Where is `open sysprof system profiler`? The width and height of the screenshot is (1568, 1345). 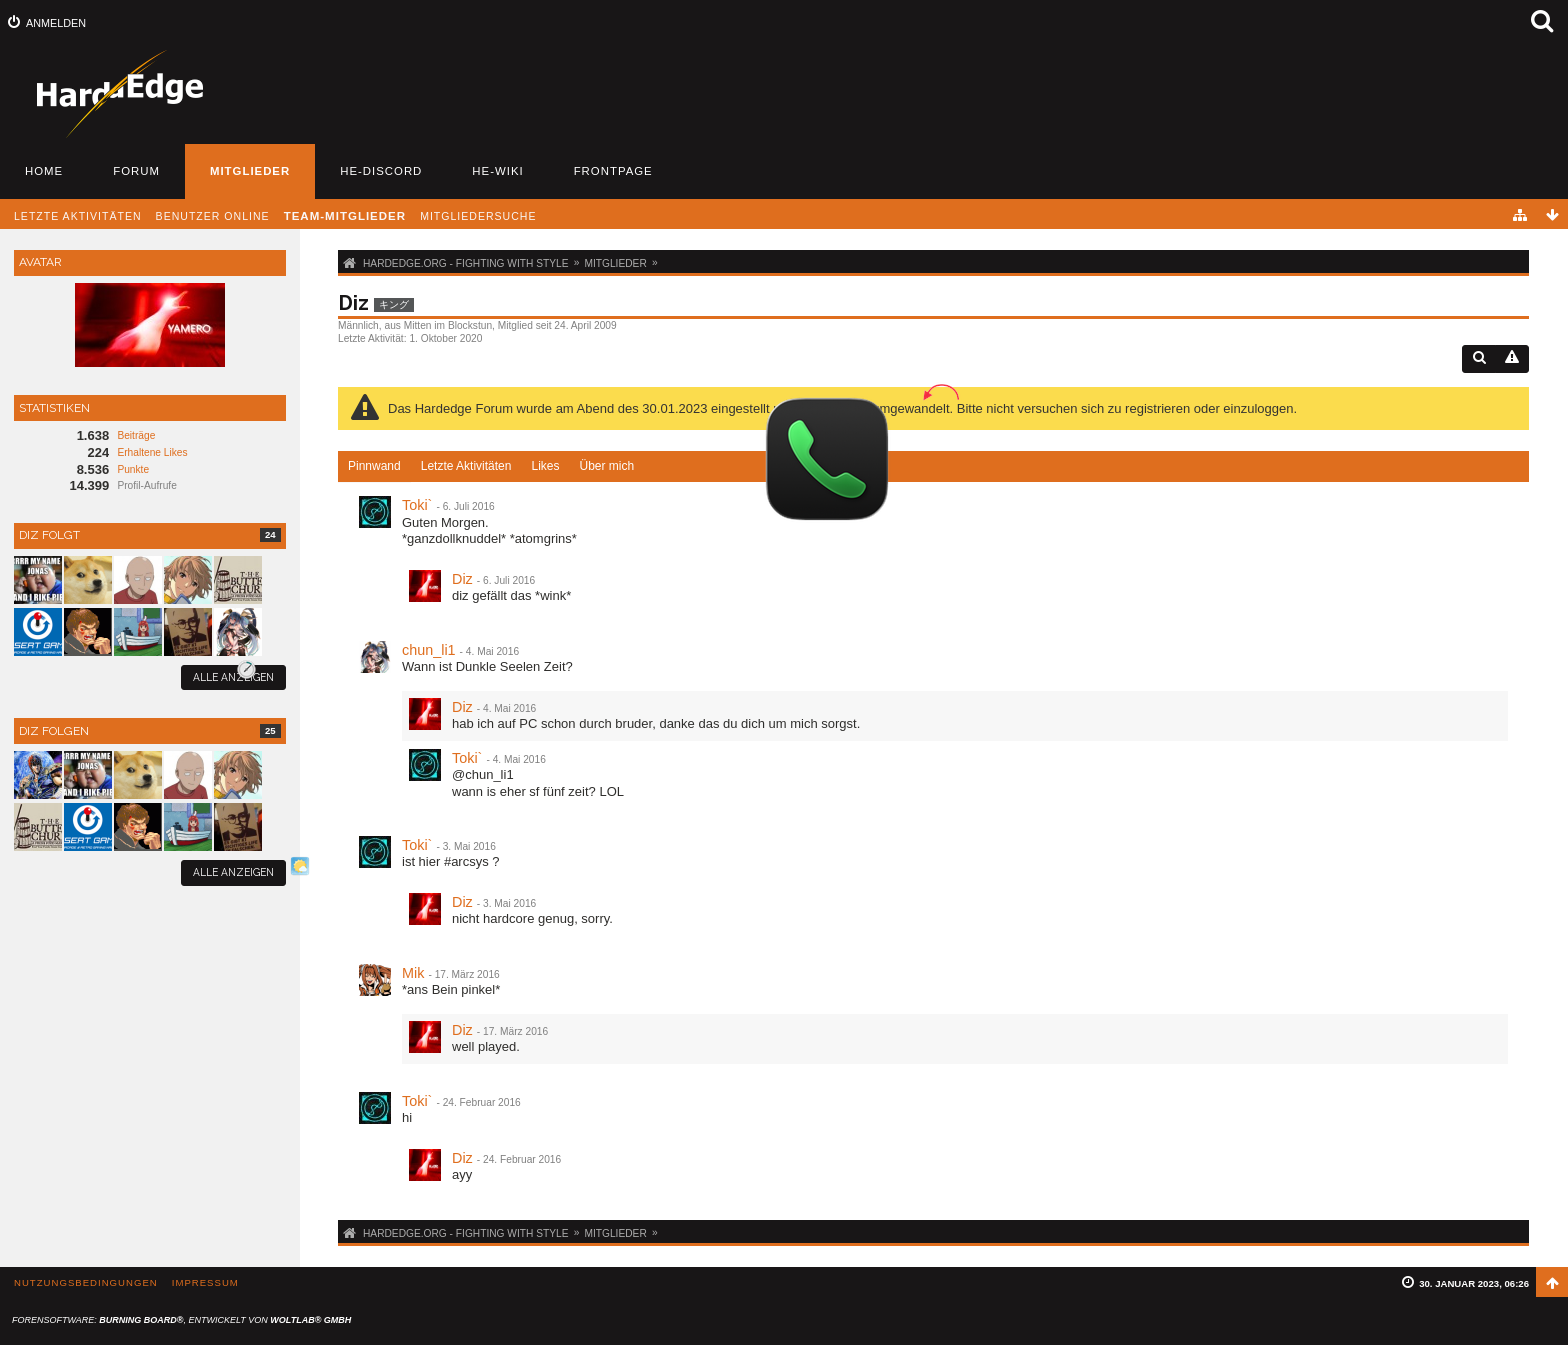 open sysprof system profiler is located at coordinates (246, 669).